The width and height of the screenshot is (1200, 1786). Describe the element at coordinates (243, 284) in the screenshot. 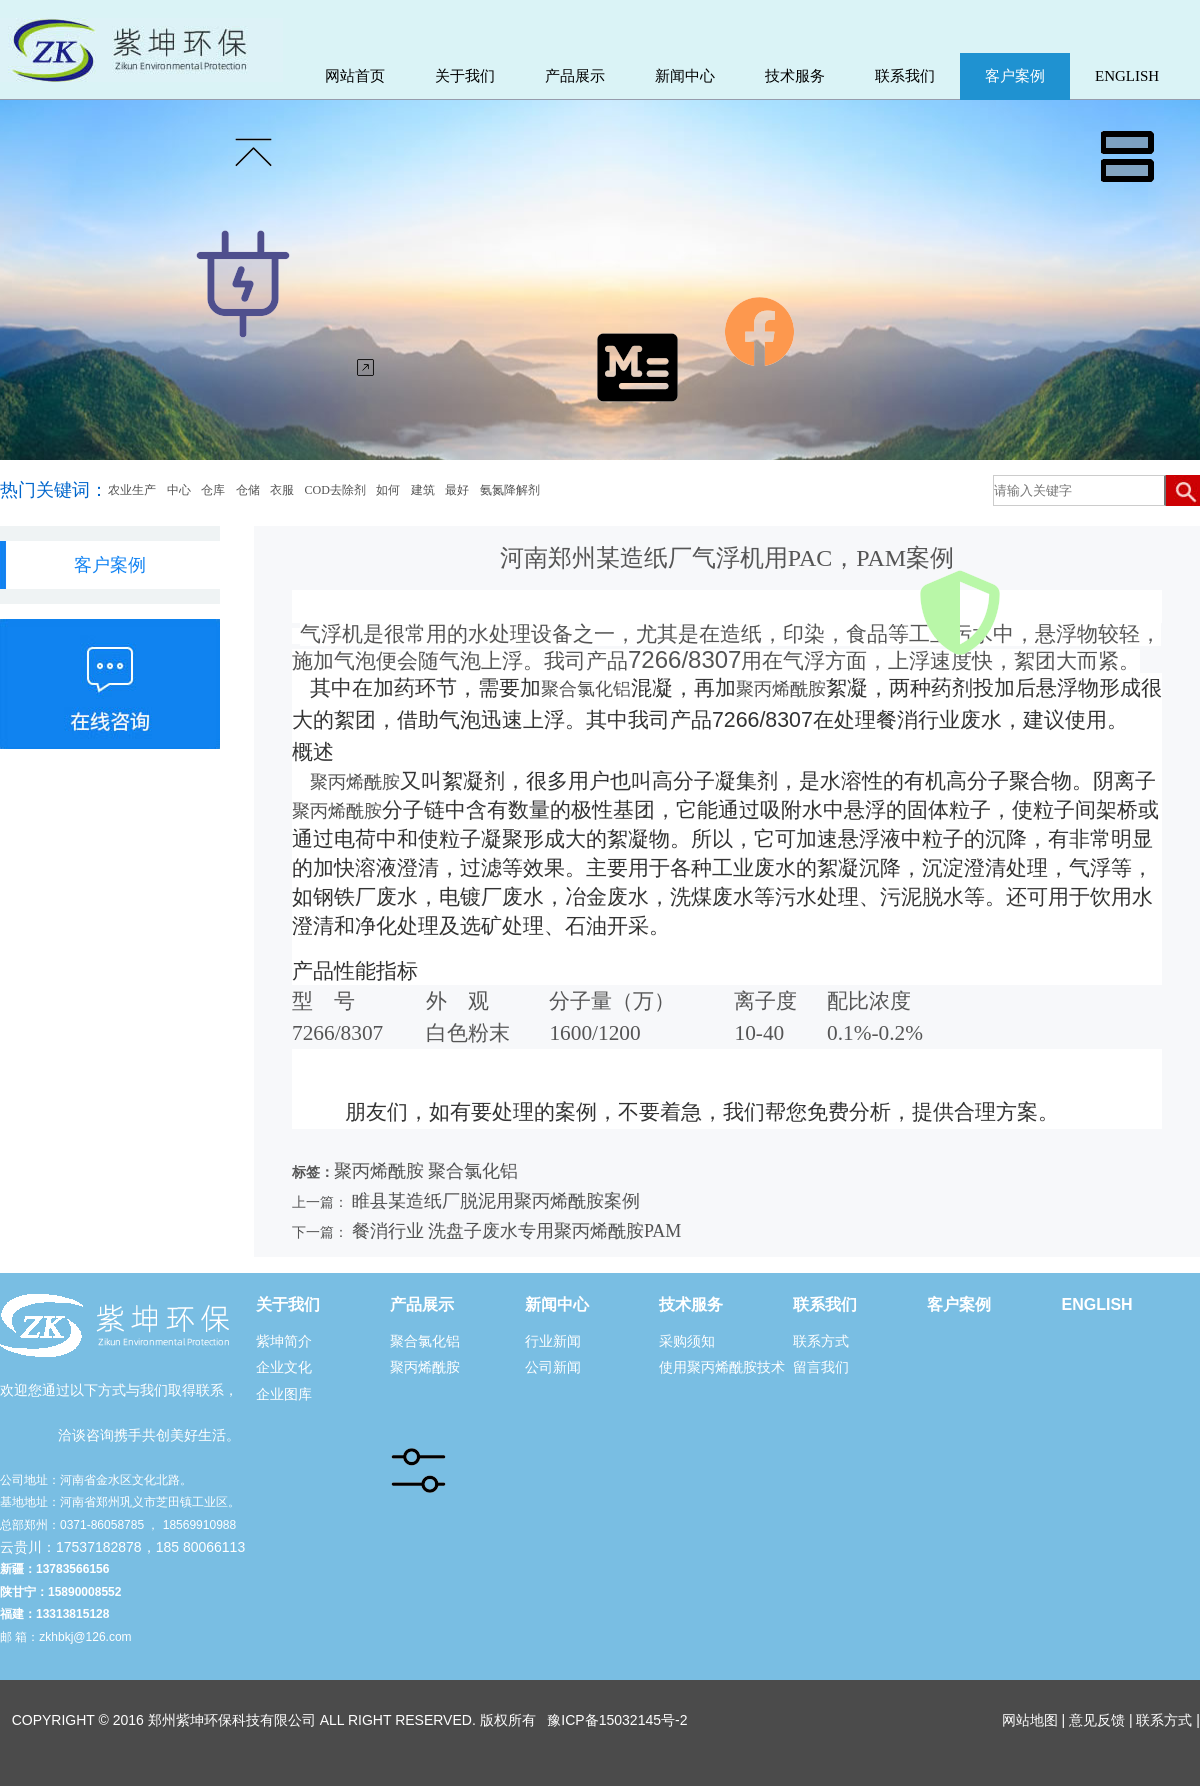

I see `indicates device is currently charging` at that location.